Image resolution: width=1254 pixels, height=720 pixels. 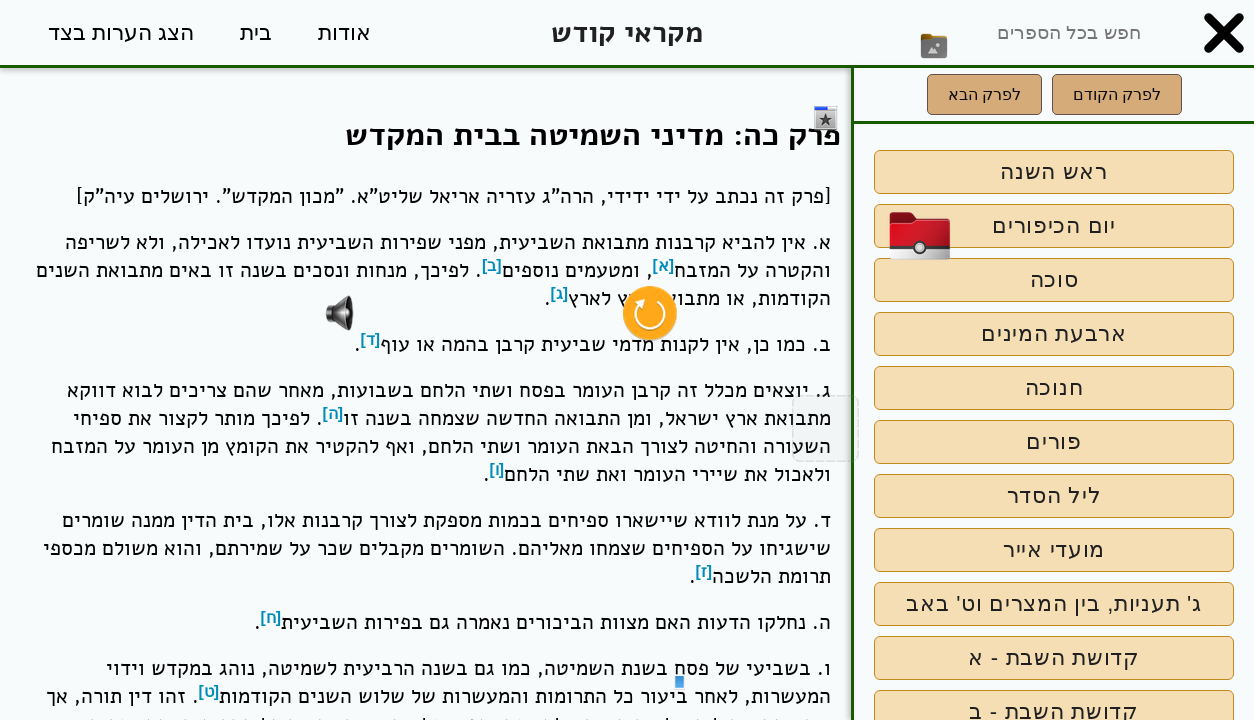 What do you see at coordinates (340, 313) in the screenshot?
I see `access audio library in iMovie` at bounding box center [340, 313].